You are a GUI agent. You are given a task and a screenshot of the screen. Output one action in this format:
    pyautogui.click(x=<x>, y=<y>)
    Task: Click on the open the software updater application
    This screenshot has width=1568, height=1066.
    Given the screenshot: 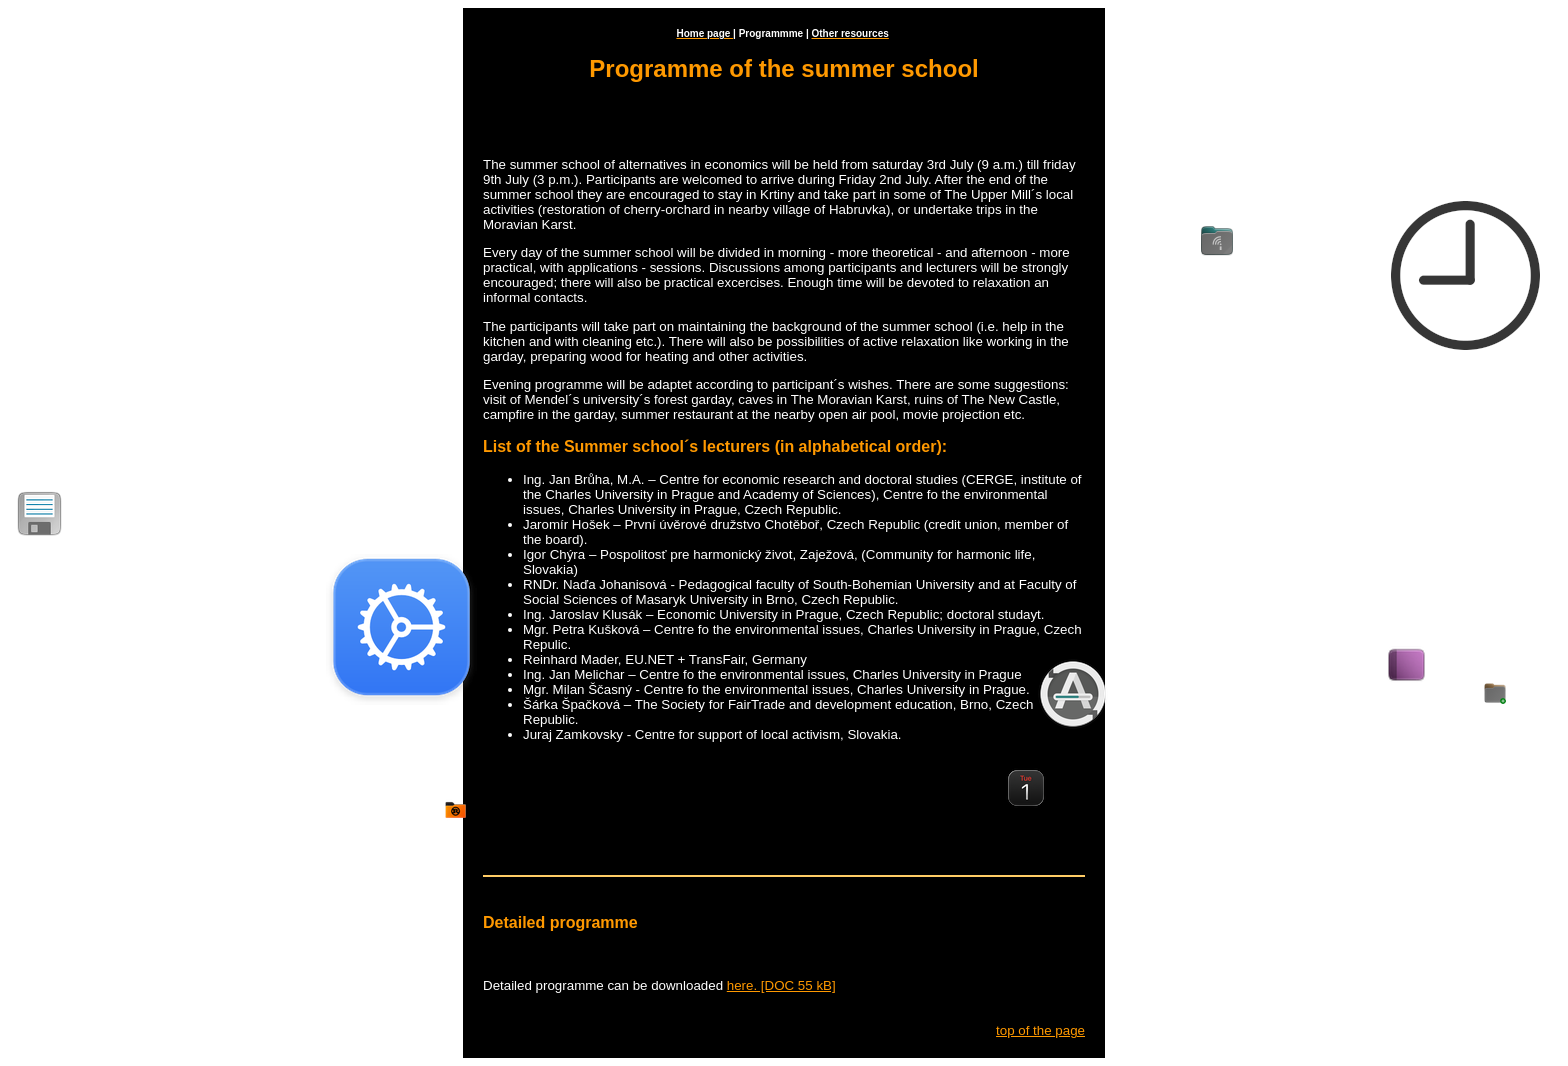 What is the action you would take?
    pyautogui.click(x=1073, y=694)
    